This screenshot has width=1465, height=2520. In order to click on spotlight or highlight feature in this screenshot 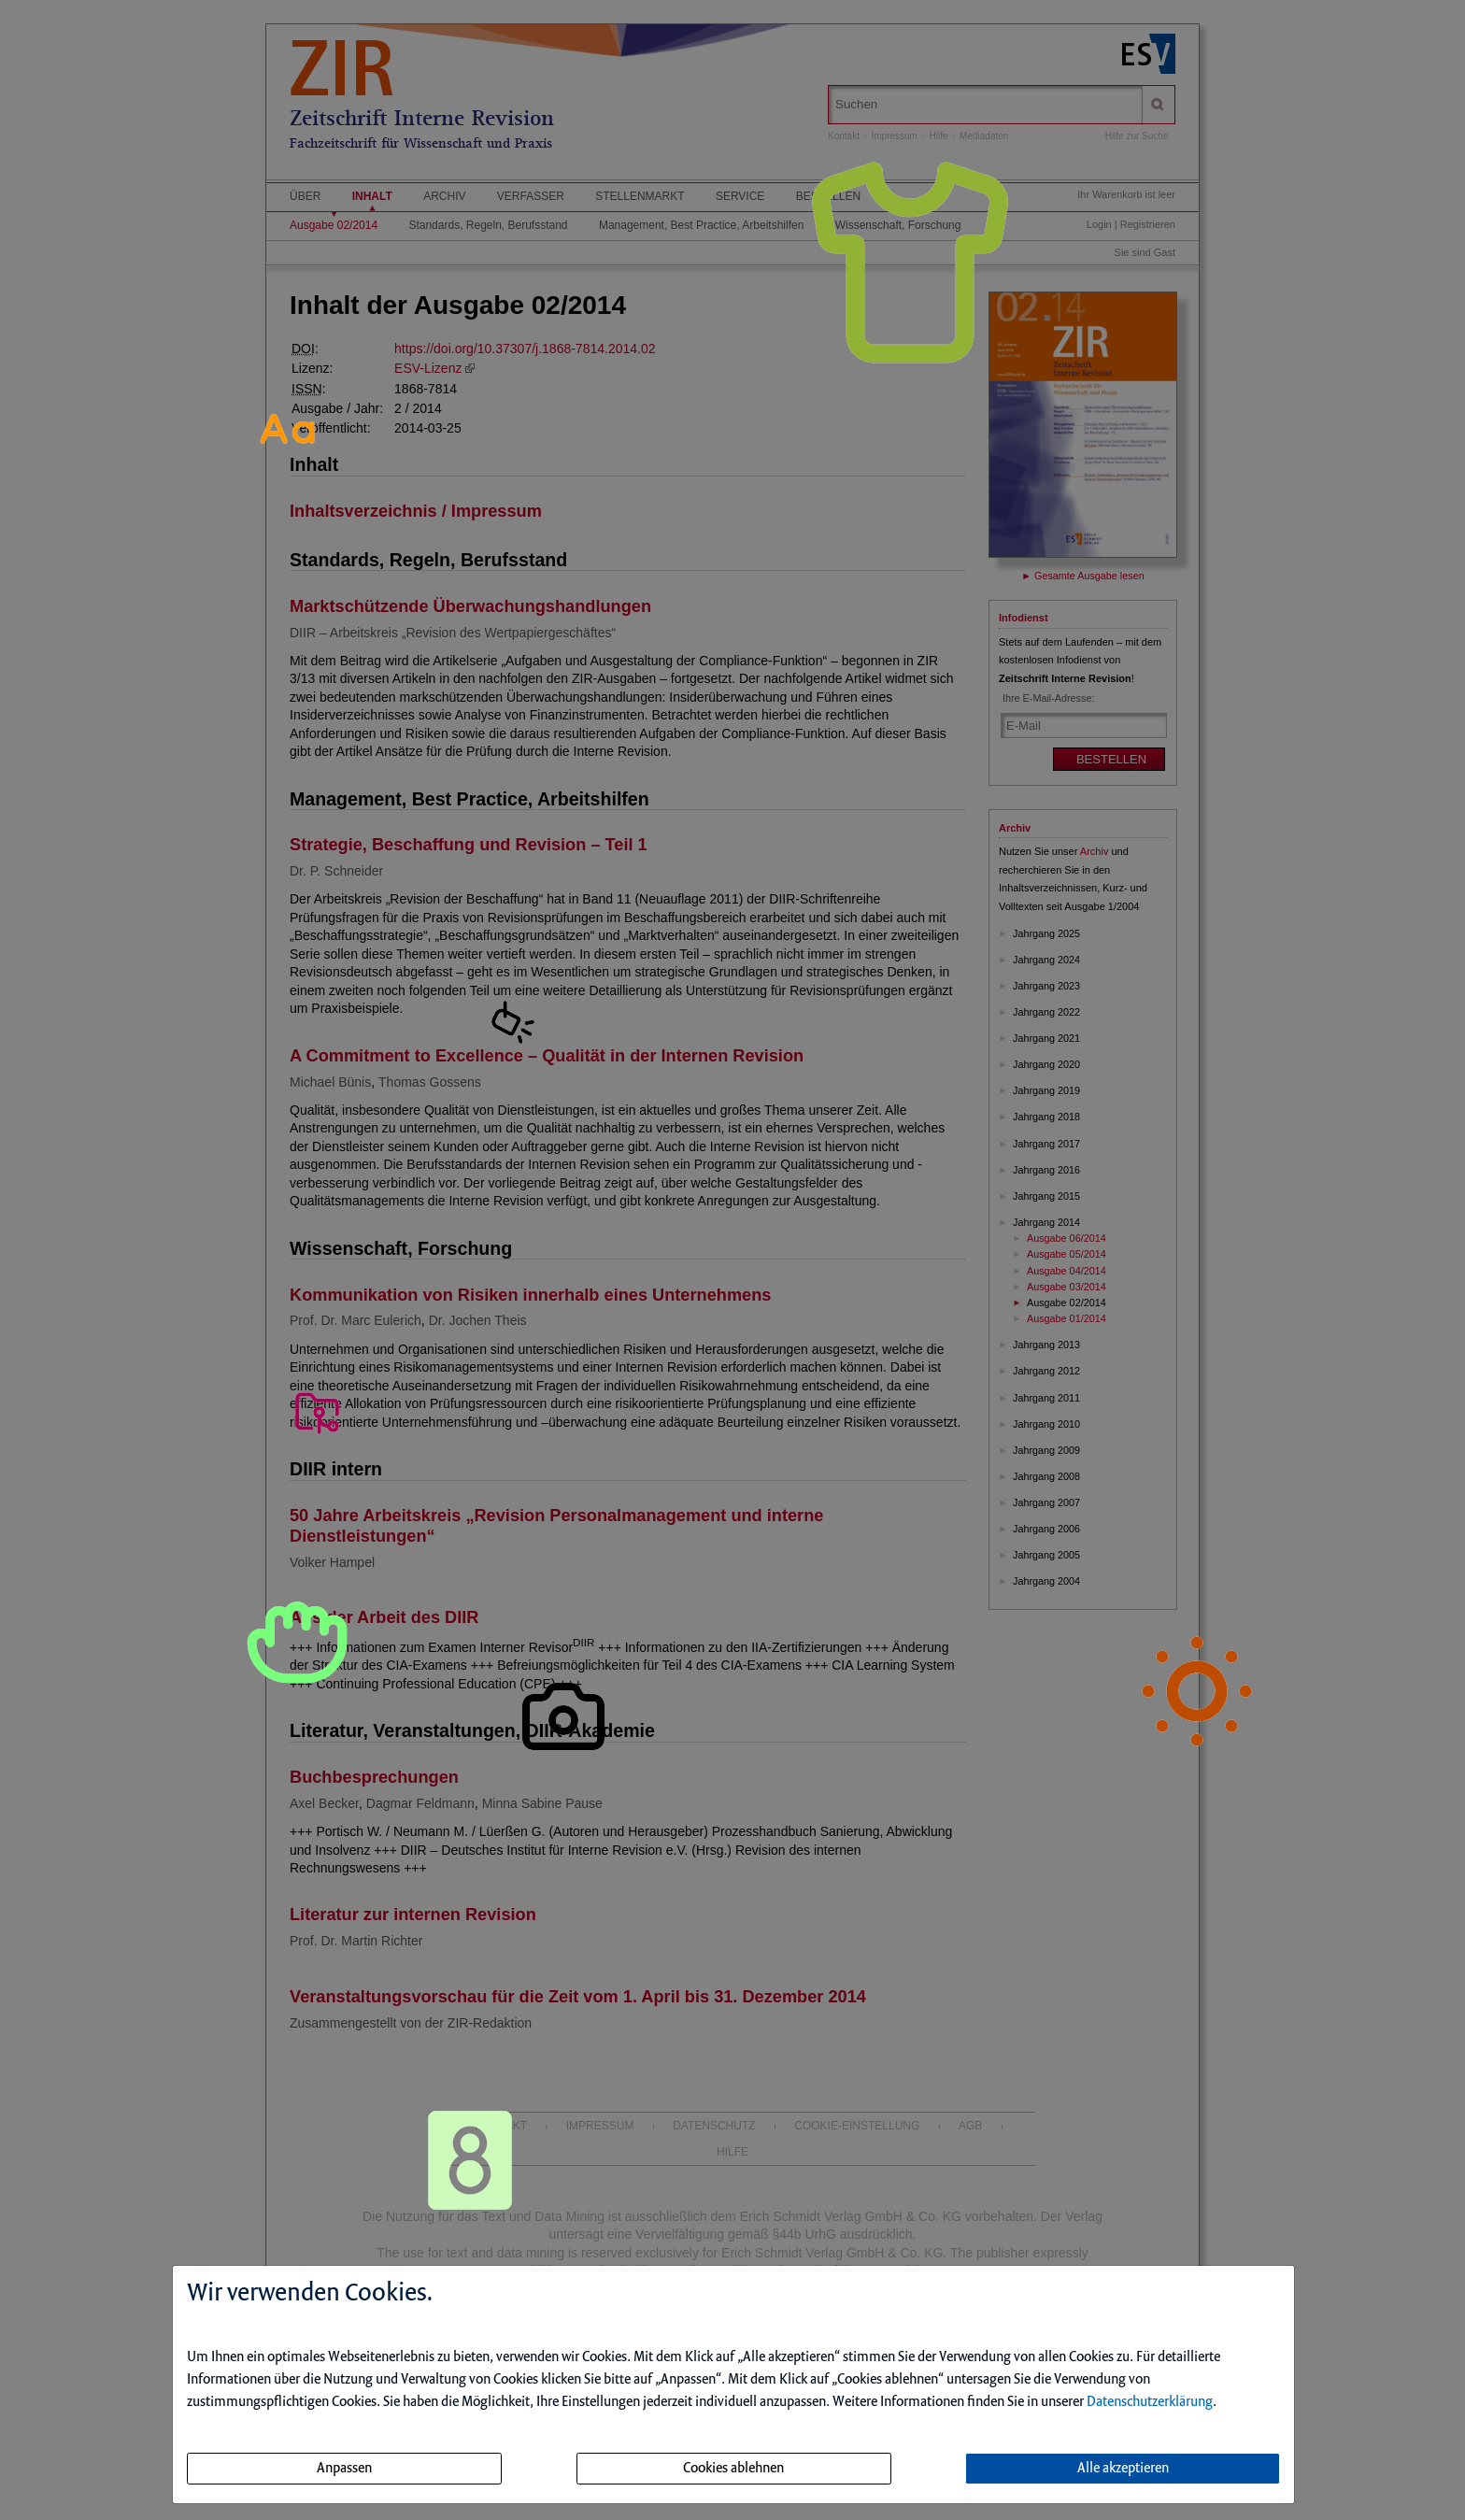, I will do `click(513, 1022)`.